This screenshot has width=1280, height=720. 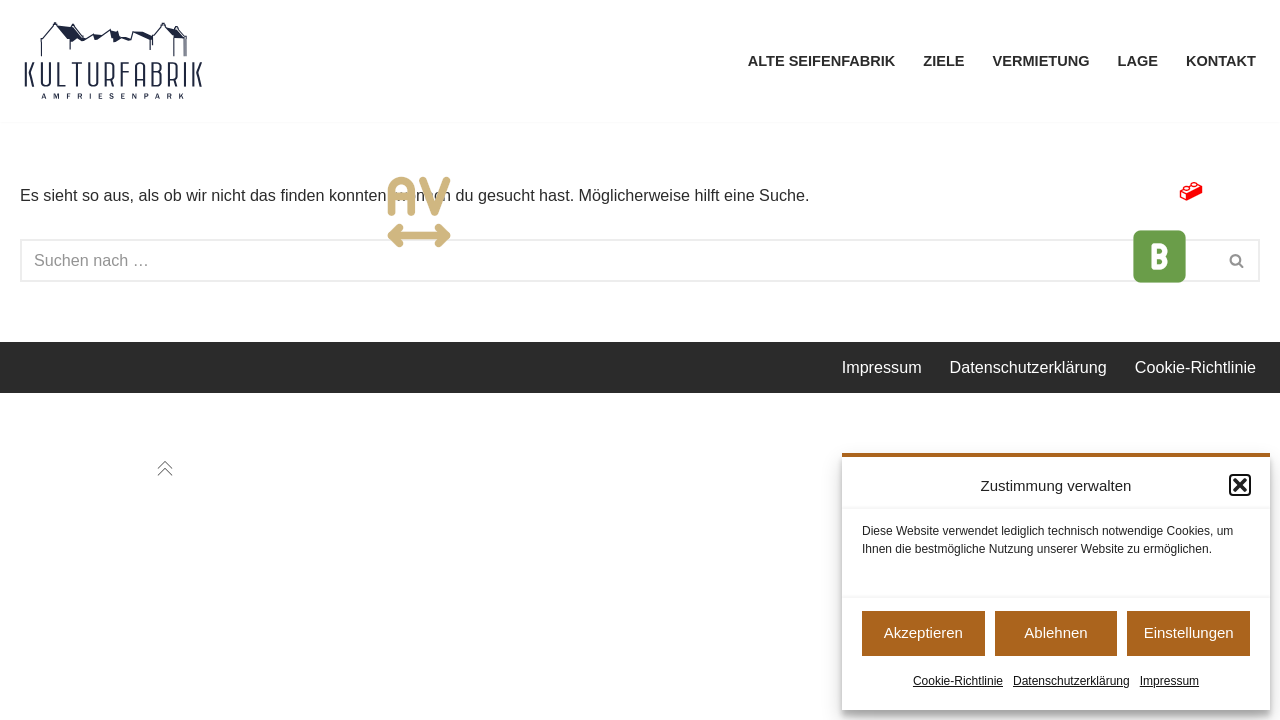 What do you see at coordinates (419, 212) in the screenshot?
I see `adjust letter spacing in text` at bounding box center [419, 212].